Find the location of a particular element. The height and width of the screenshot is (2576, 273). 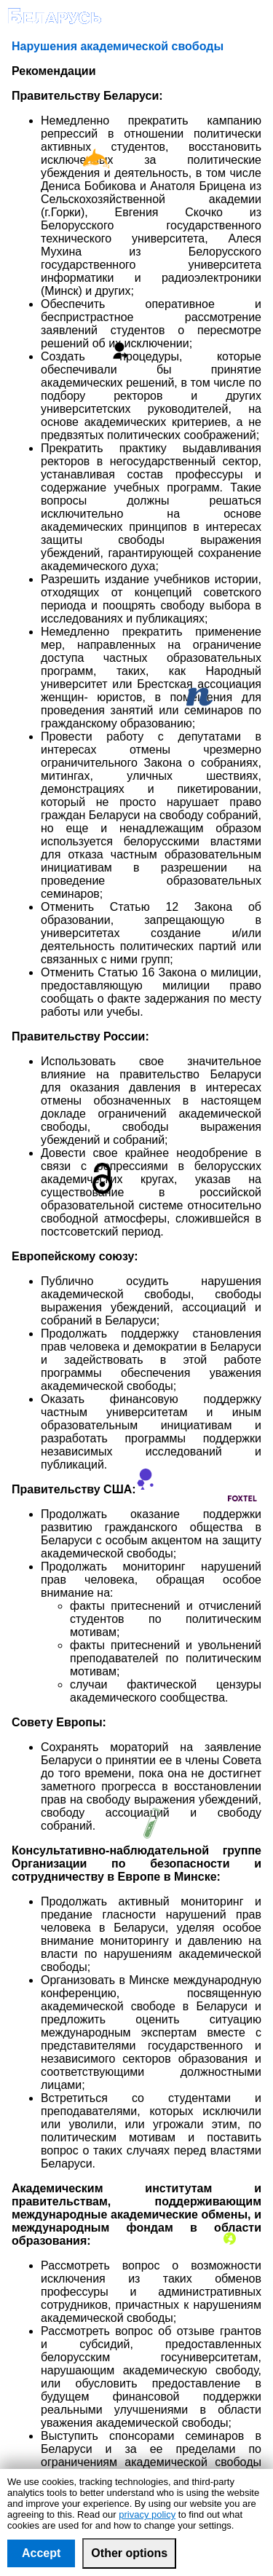

jekyll static site generator logo is located at coordinates (152, 1823).